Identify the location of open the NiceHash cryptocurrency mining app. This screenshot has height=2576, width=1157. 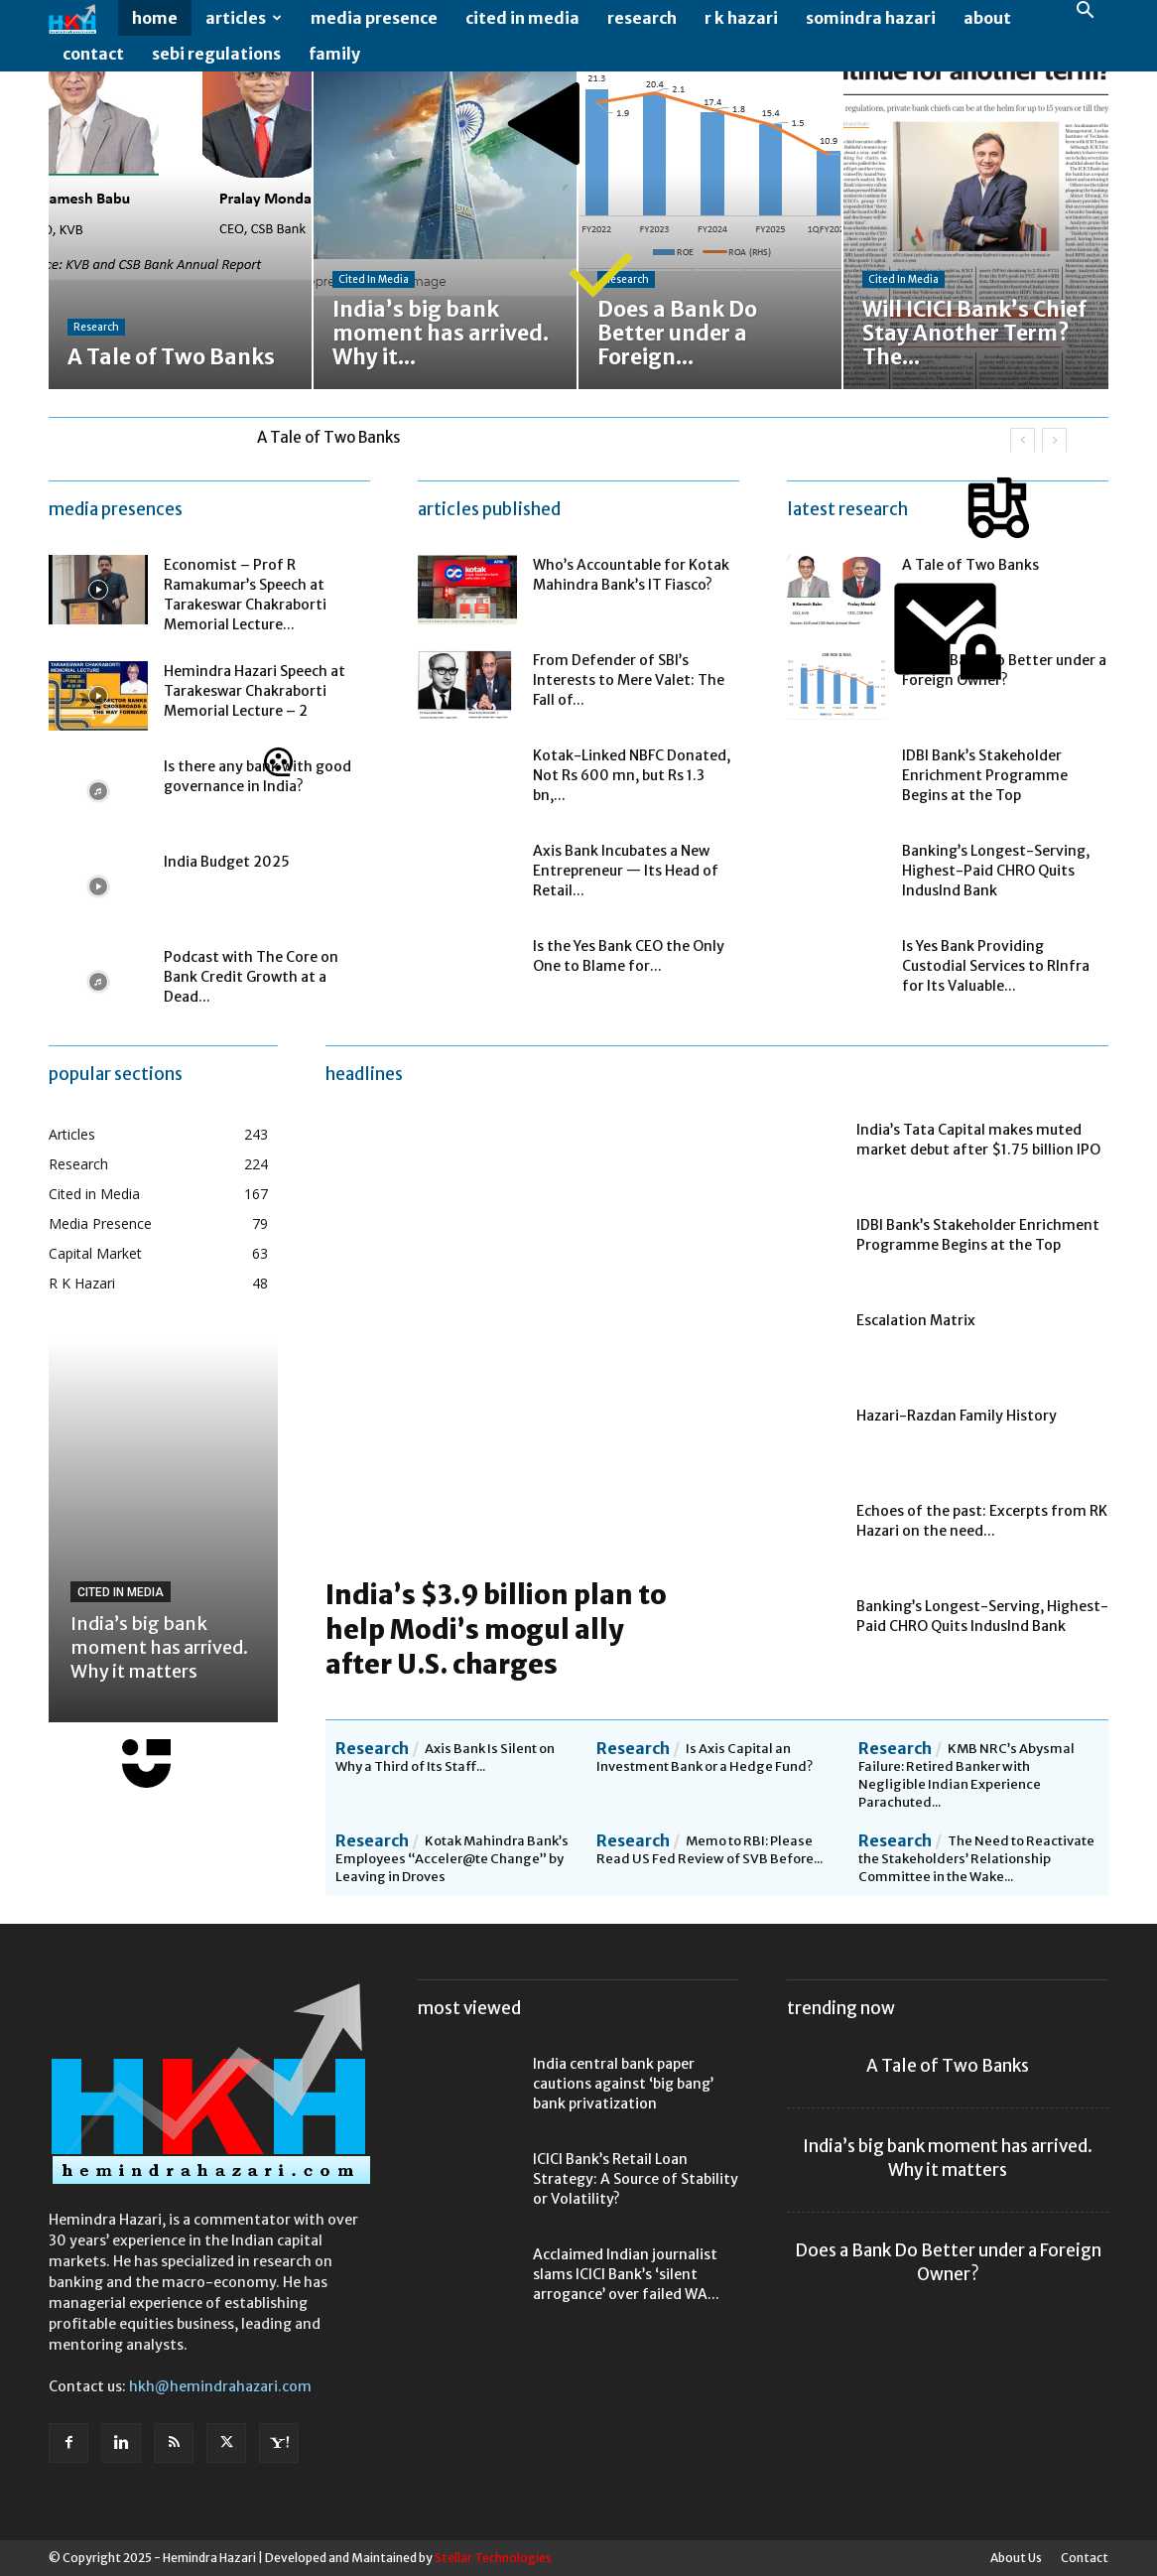
(146, 1763).